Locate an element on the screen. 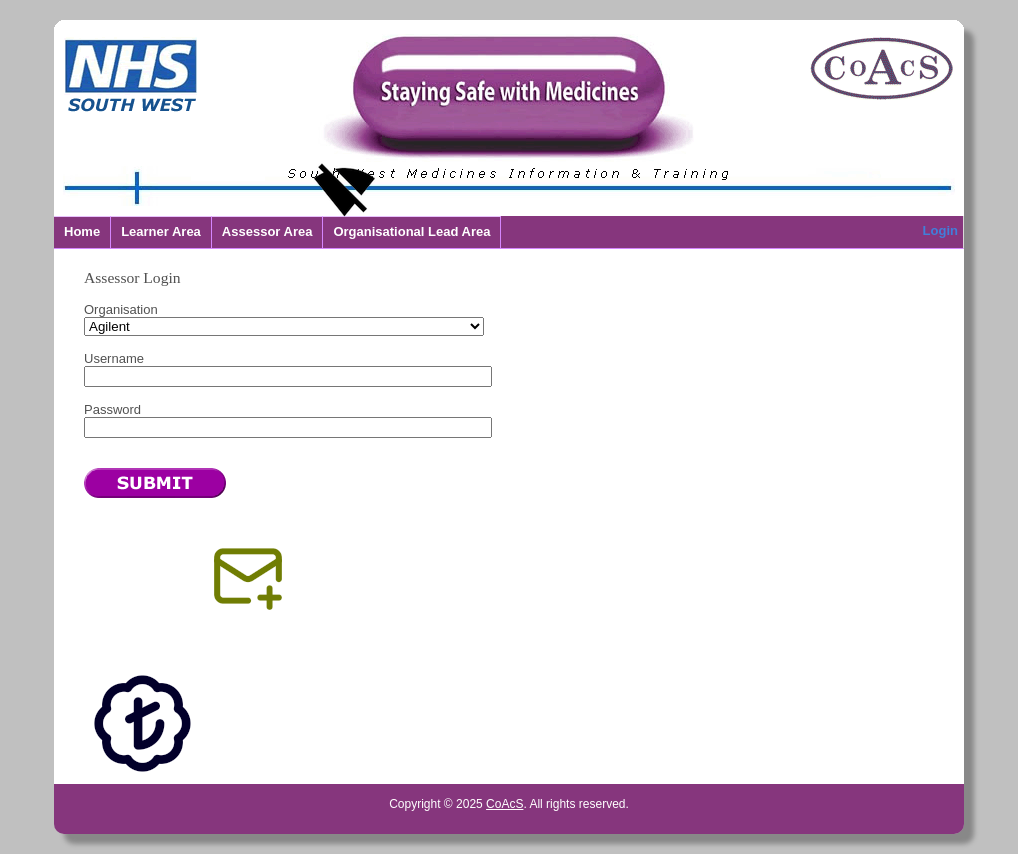 The height and width of the screenshot is (854, 1018). indicates wifi is disabled or unavailable is located at coordinates (344, 191).